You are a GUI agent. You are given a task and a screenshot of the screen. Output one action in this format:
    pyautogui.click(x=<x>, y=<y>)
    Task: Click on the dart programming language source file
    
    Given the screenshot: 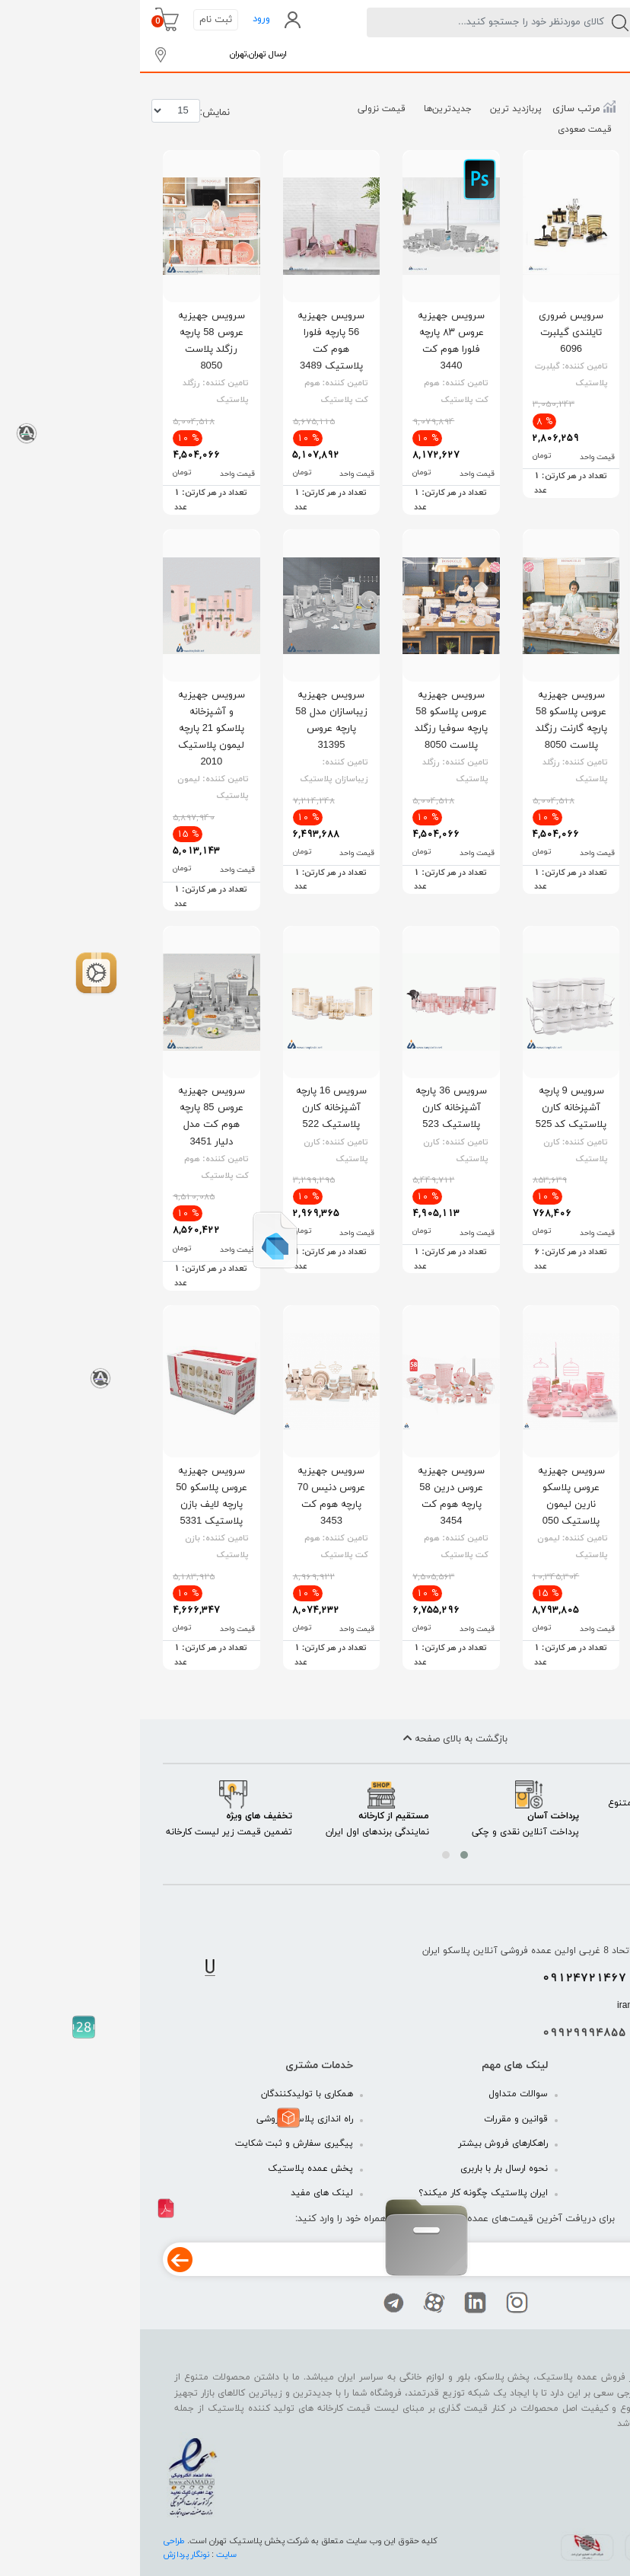 What is the action you would take?
    pyautogui.click(x=275, y=1240)
    